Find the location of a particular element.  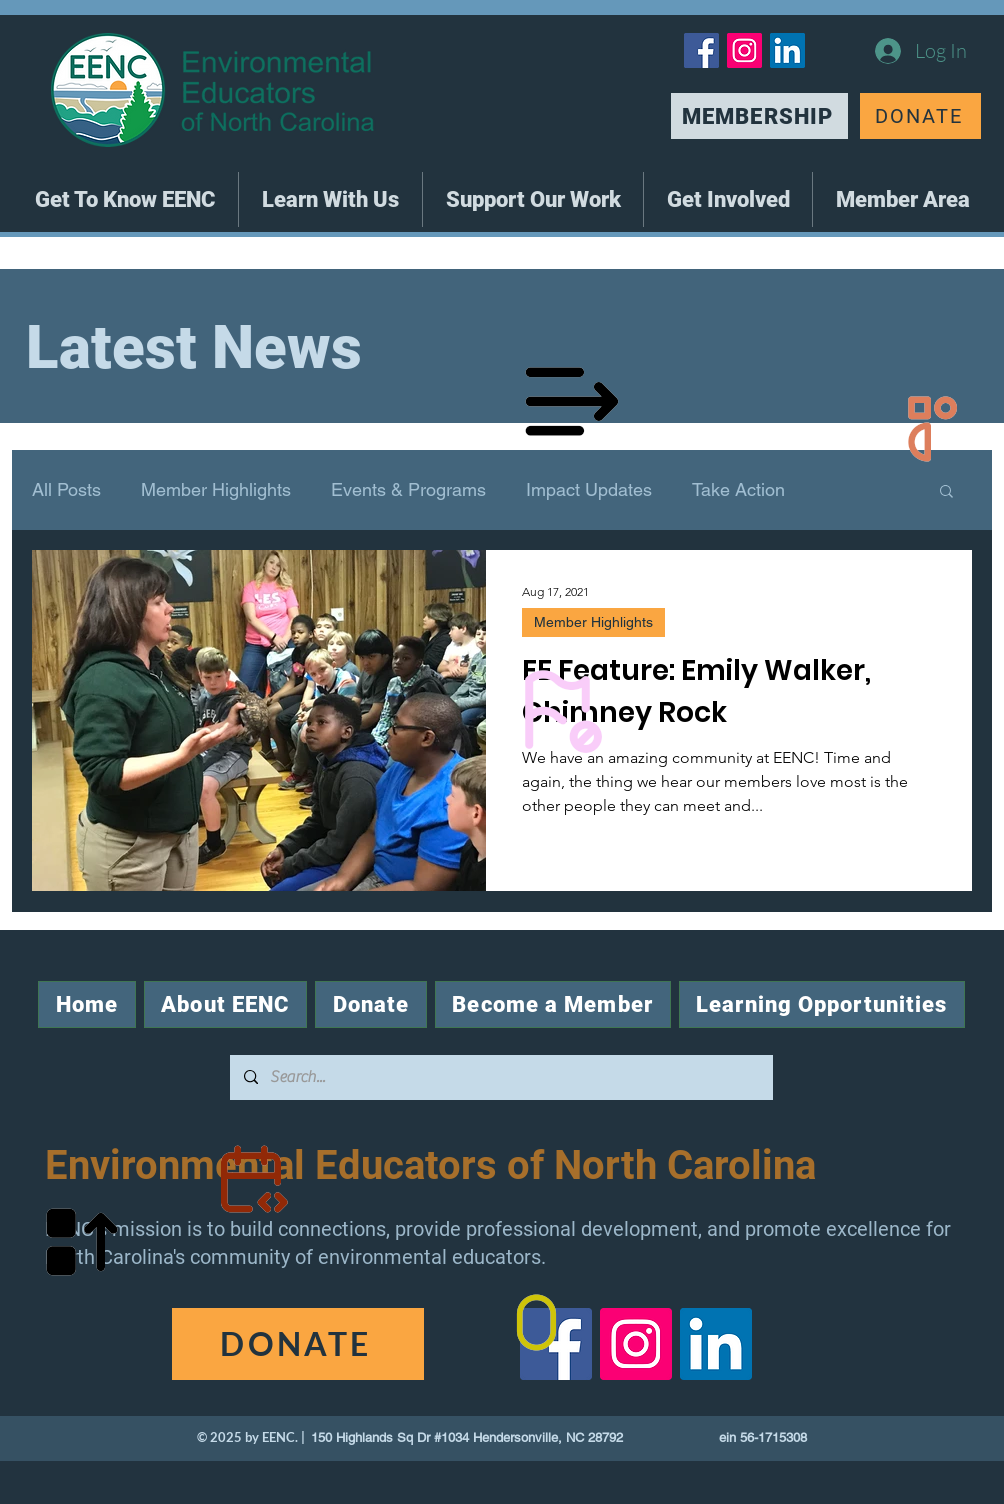

view or manage scheduled code deployments is located at coordinates (251, 1179).